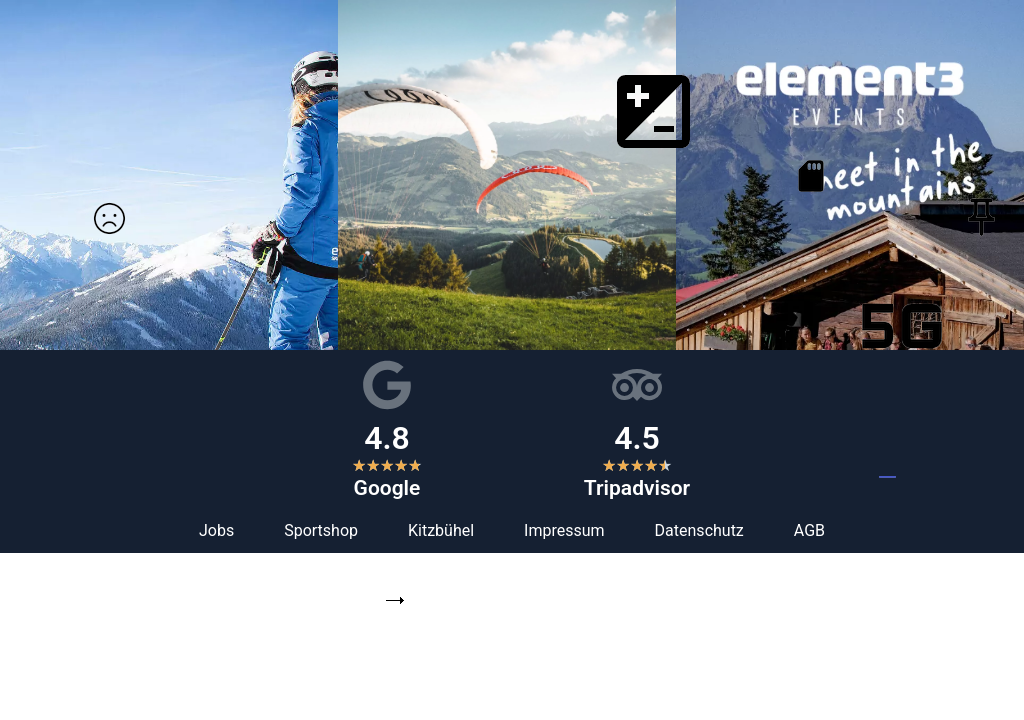 The image size is (1024, 720). Describe the element at coordinates (811, 176) in the screenshot. I see `access external storage or sd card` at that location.